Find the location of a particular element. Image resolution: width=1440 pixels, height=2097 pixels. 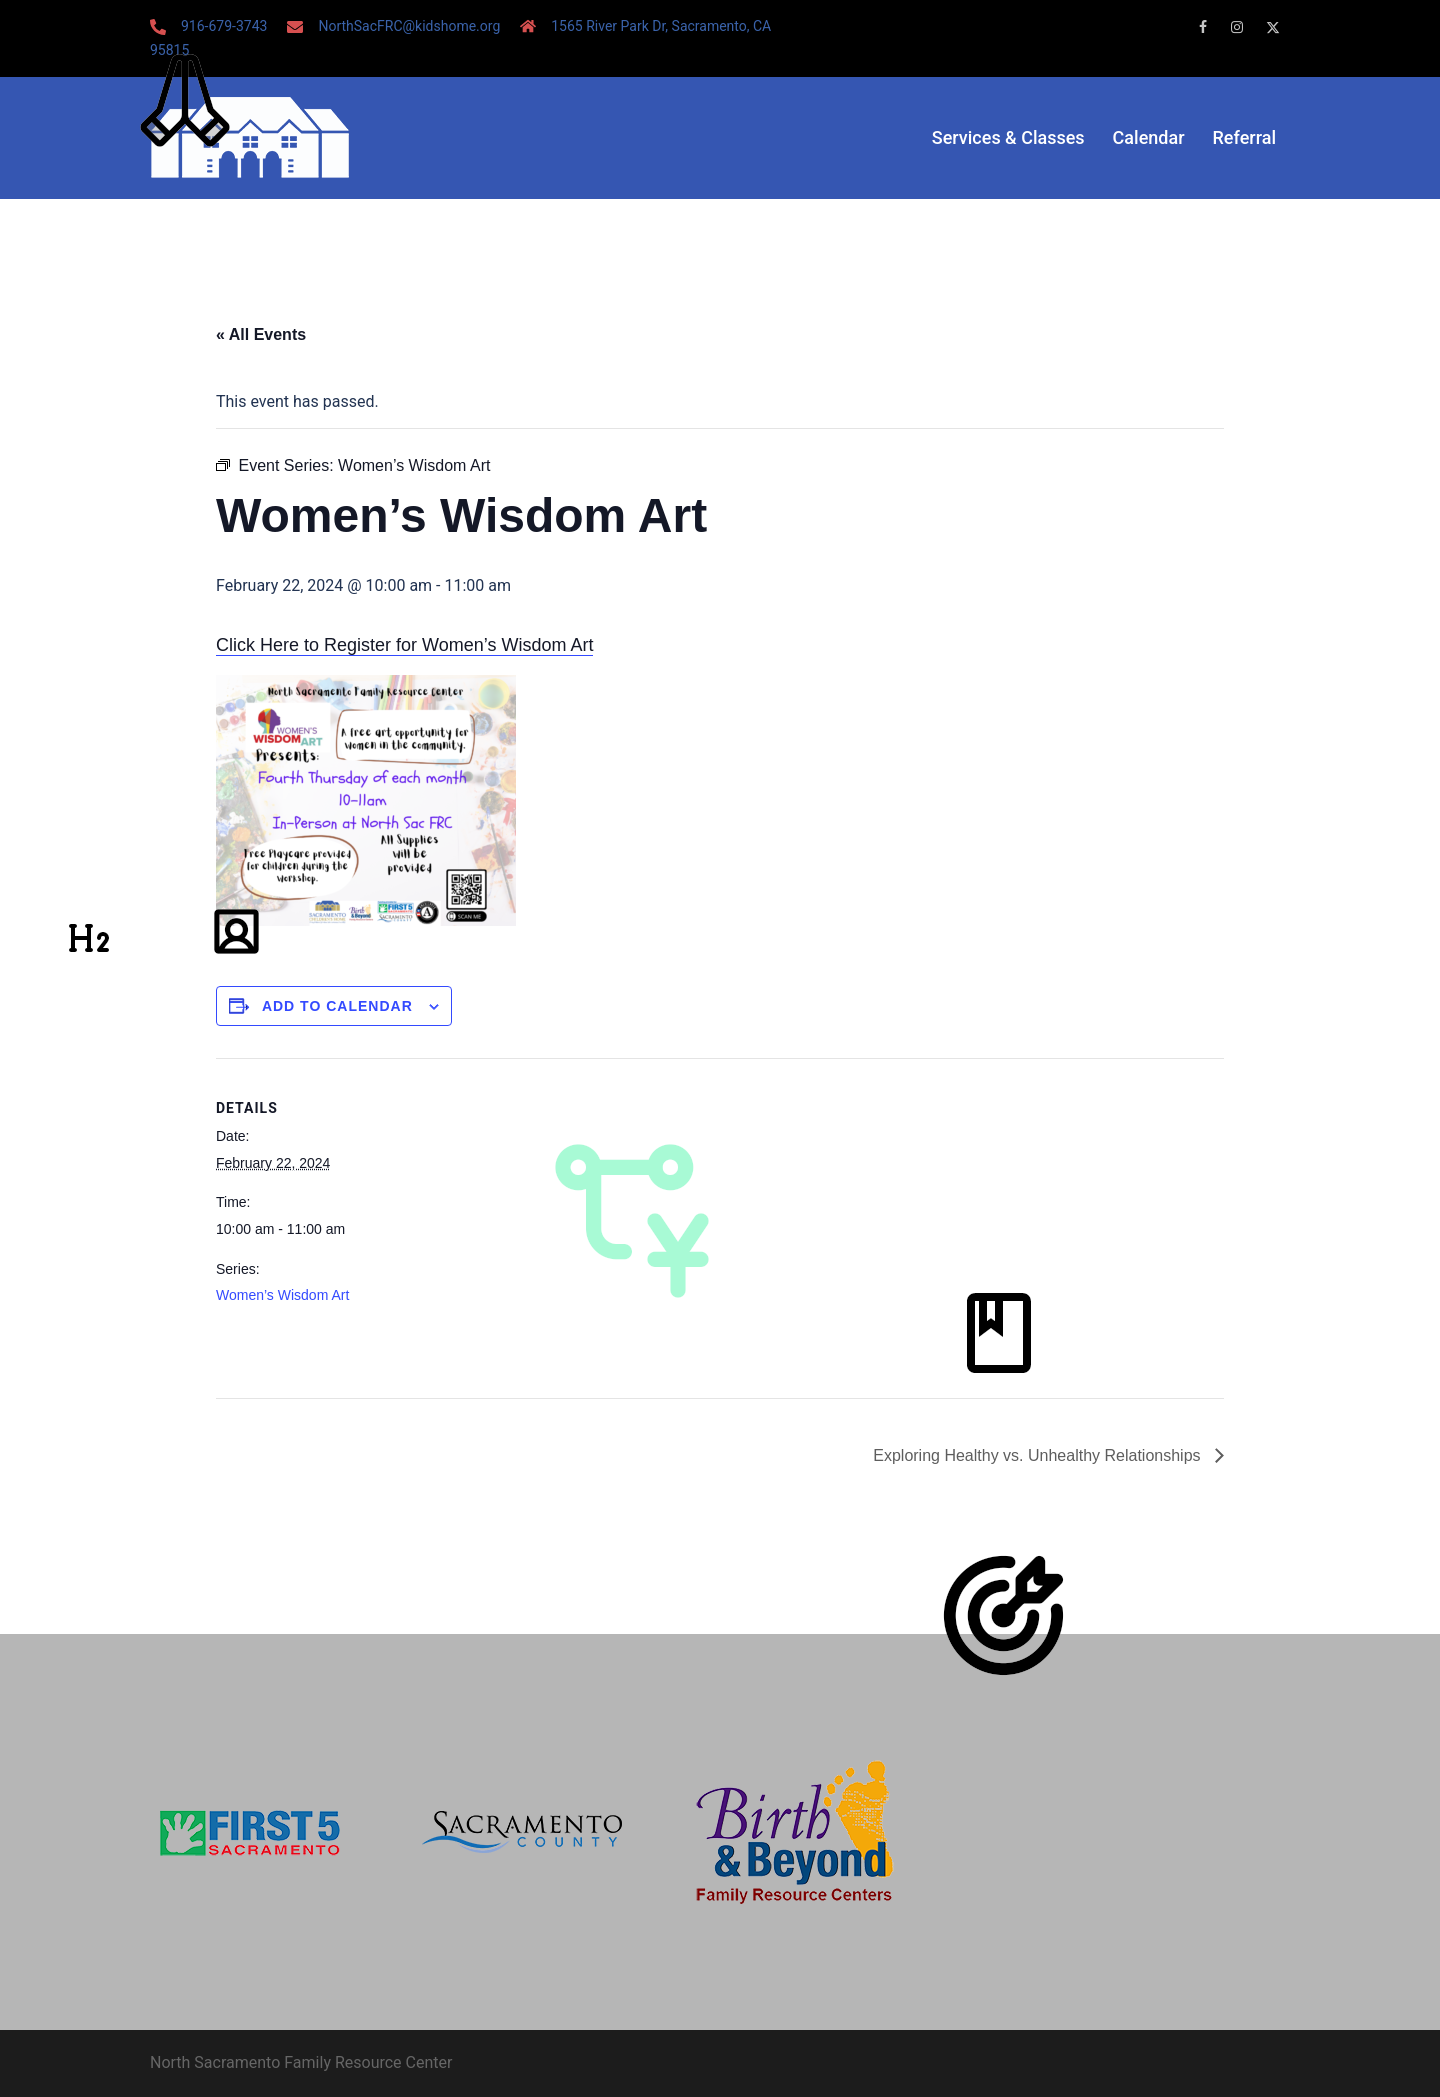

access prayer or meditation features is located at coordinates (185, 102).